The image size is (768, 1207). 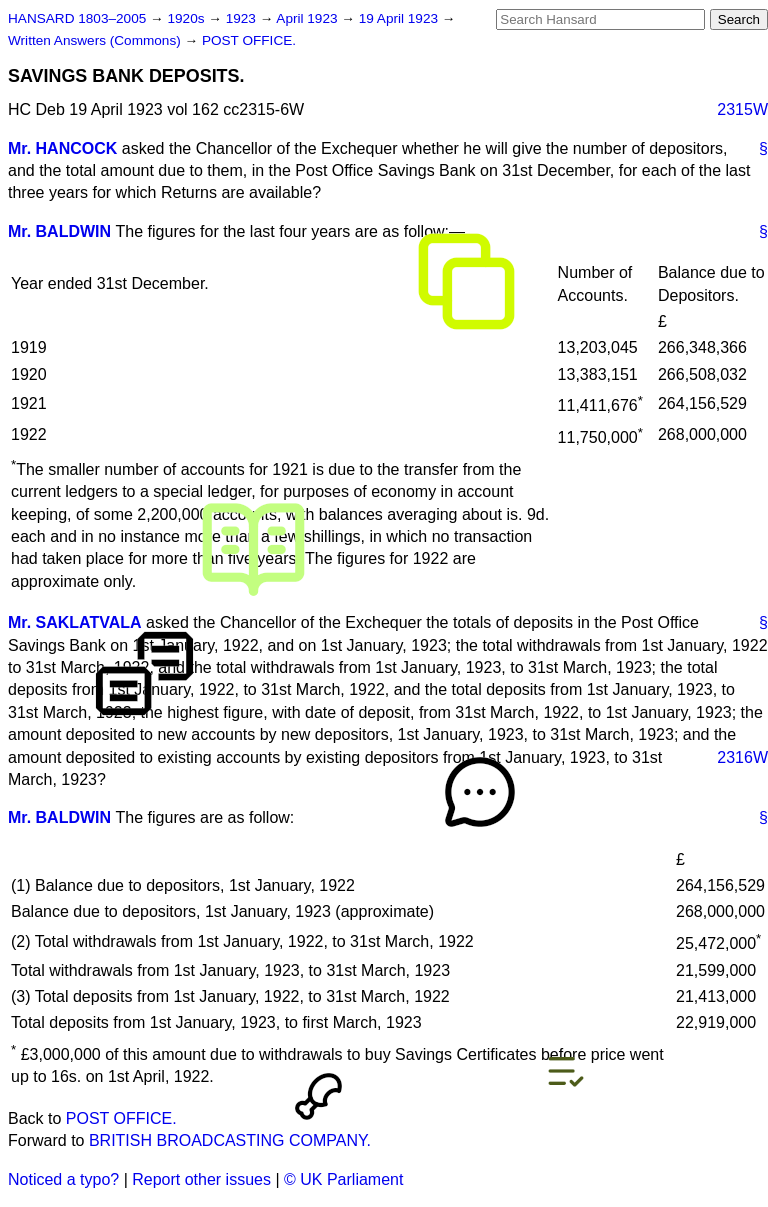 What do you see at coordinates (566, 1071) in the screenshot?
I see `view completed tasks` at bounding box center [566, 1071].